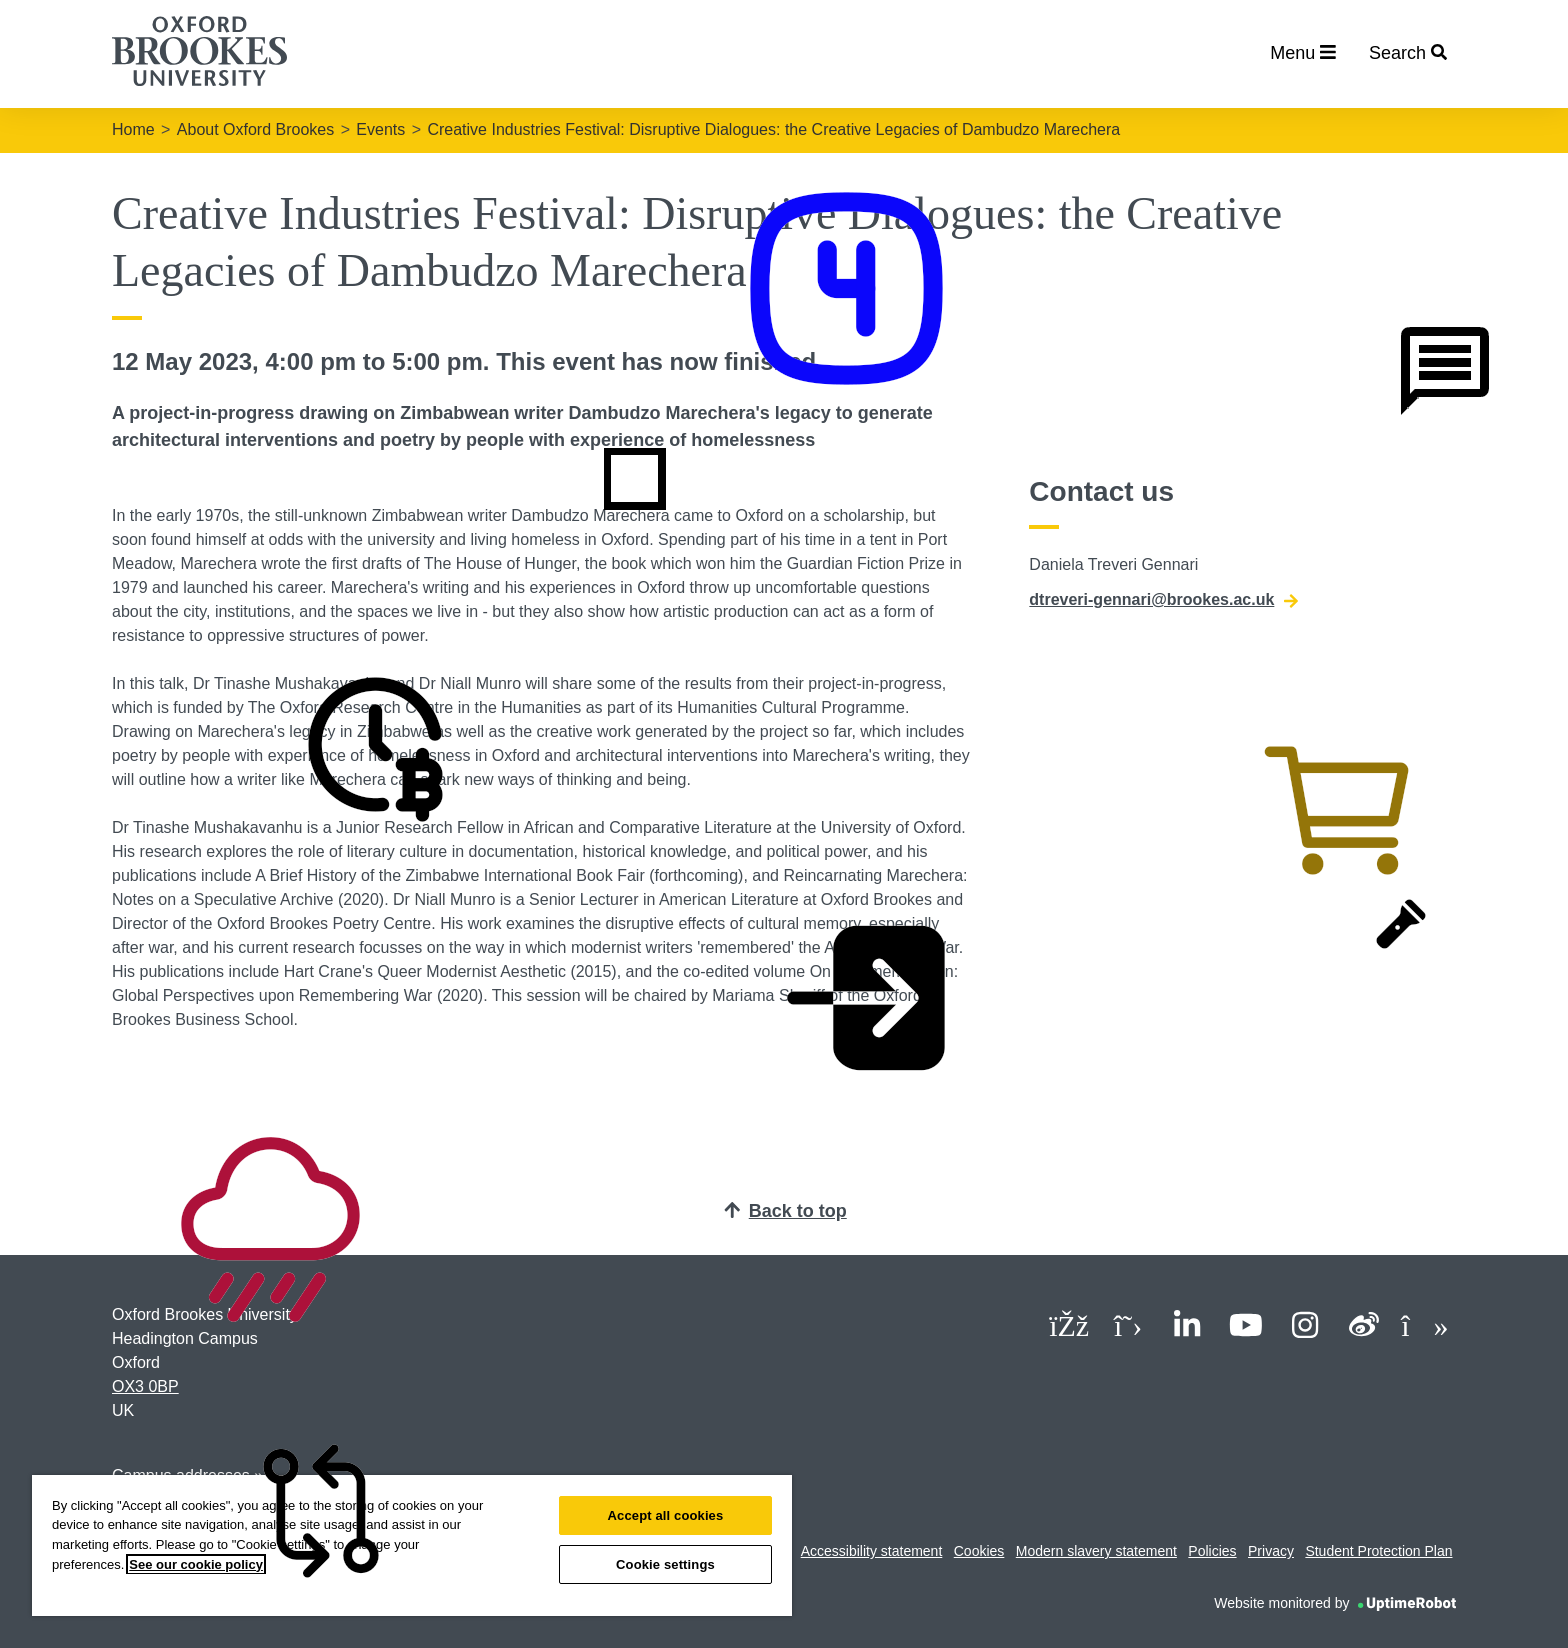  What do you see at coordinates (1401, 924) in the screenshot?
I see `turn on device flashlight` at bounding box center [1401, 924].